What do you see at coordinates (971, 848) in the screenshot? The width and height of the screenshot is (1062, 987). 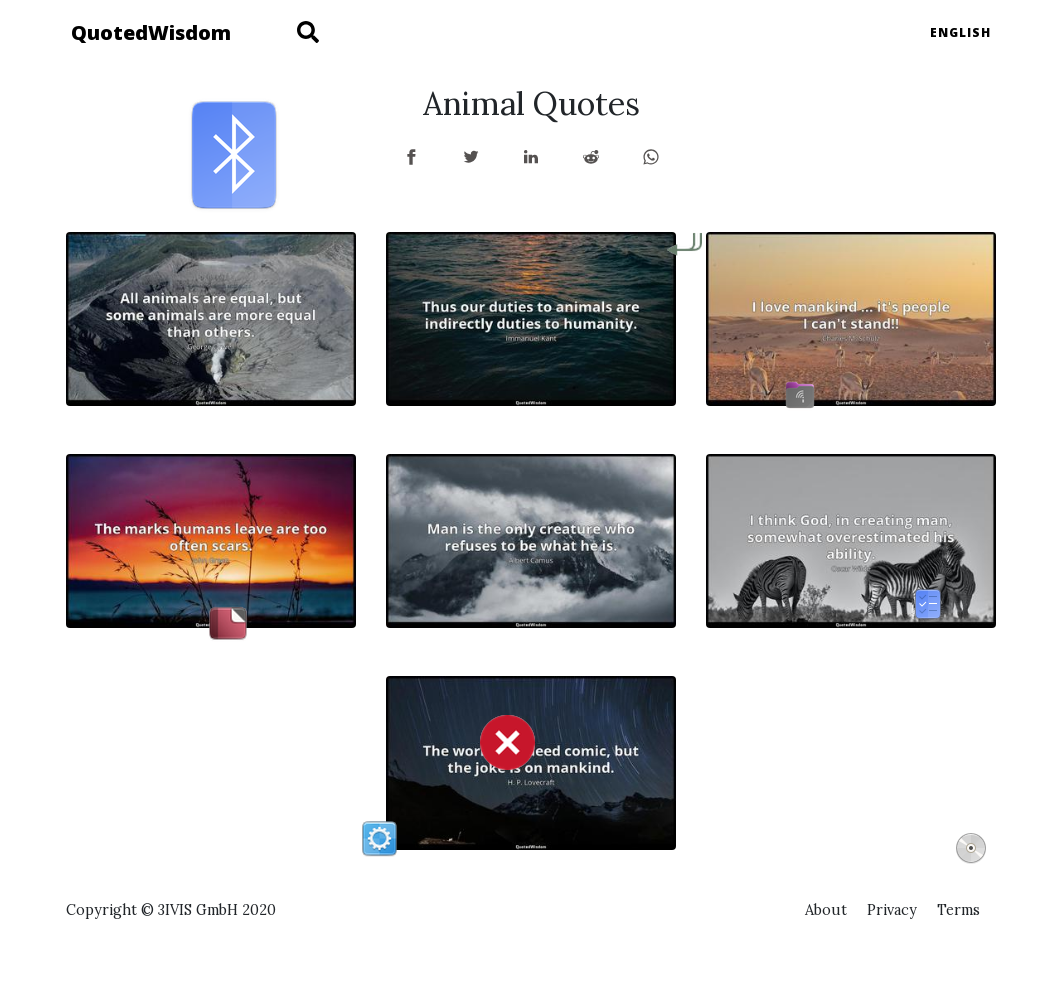 I see `indicates a DVD+R disc drive or media` at bounding box center [971, 848].